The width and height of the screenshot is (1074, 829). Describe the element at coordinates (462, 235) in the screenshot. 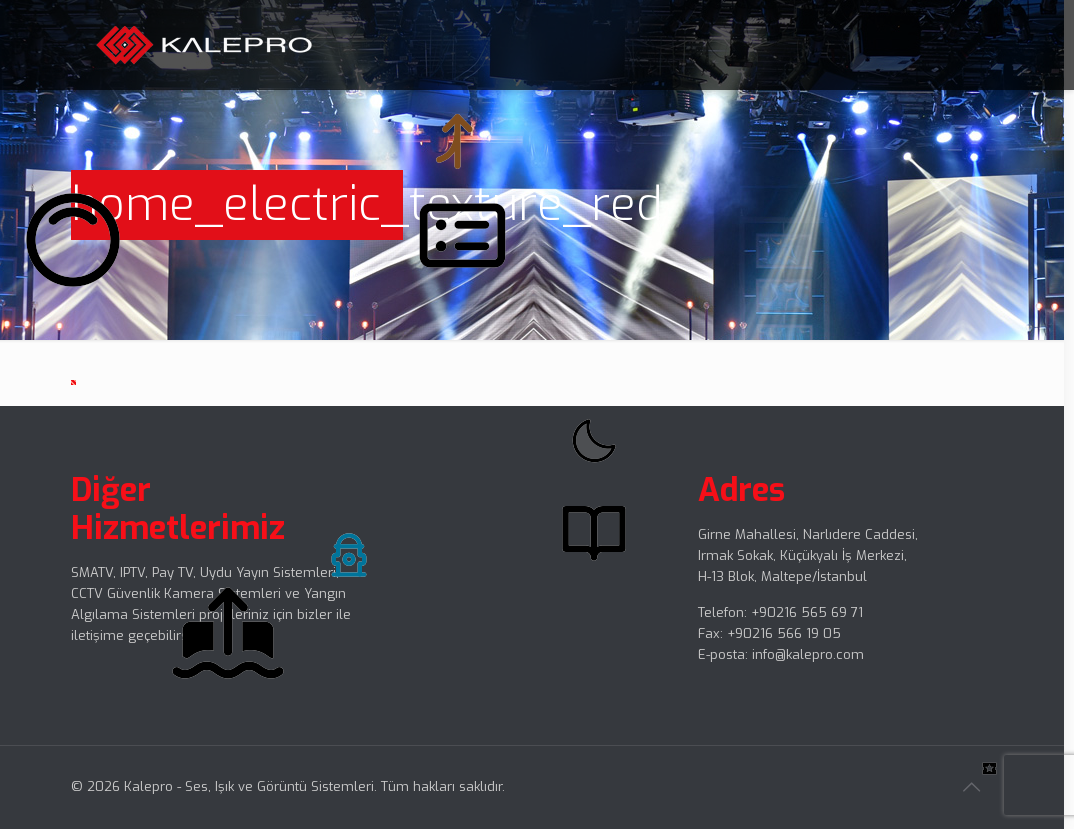

I see `view list items or menu options` at that location.